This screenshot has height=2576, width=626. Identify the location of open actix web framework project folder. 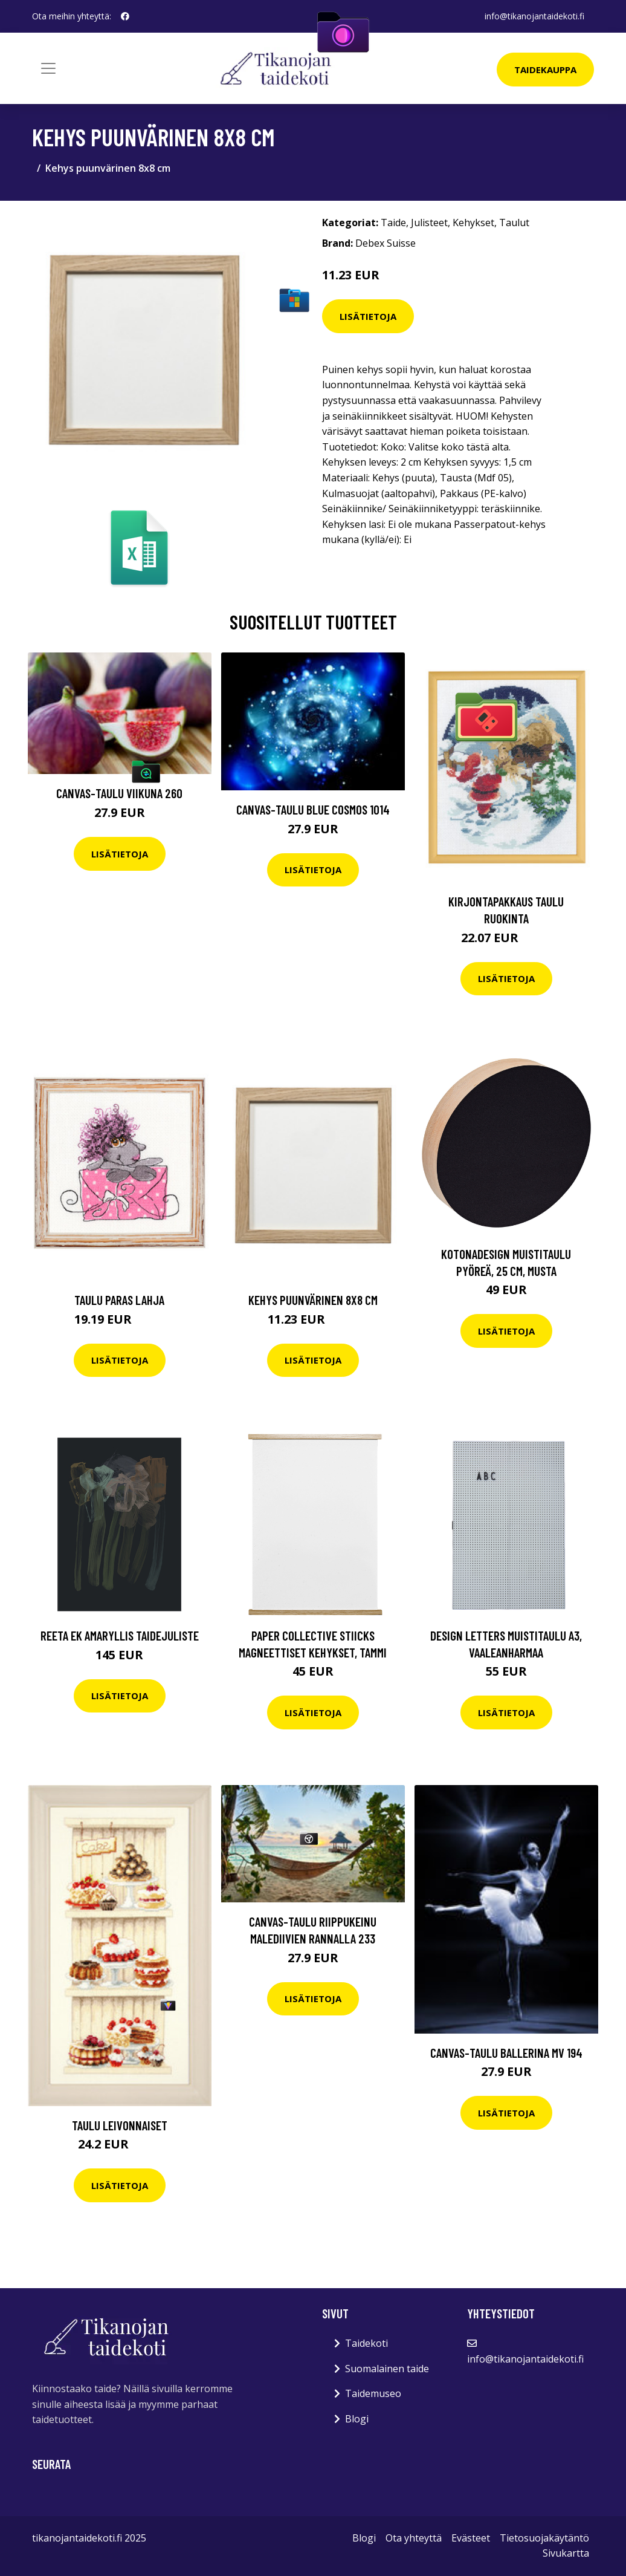
(309, 1838).